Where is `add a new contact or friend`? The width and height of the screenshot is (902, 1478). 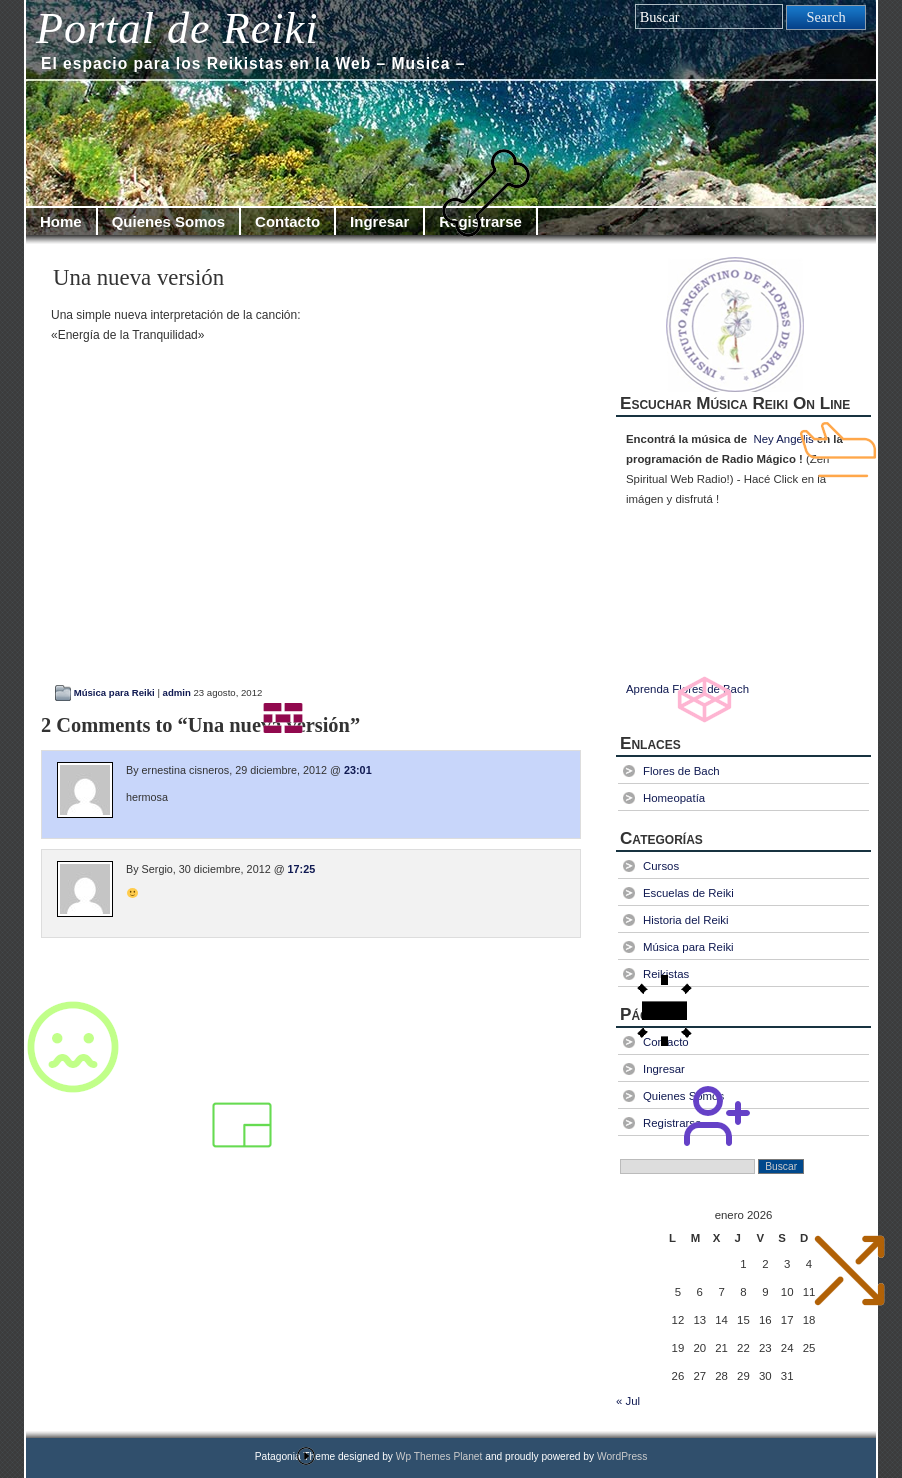
add a new contact or friend is located at coordinates (717, 1116).